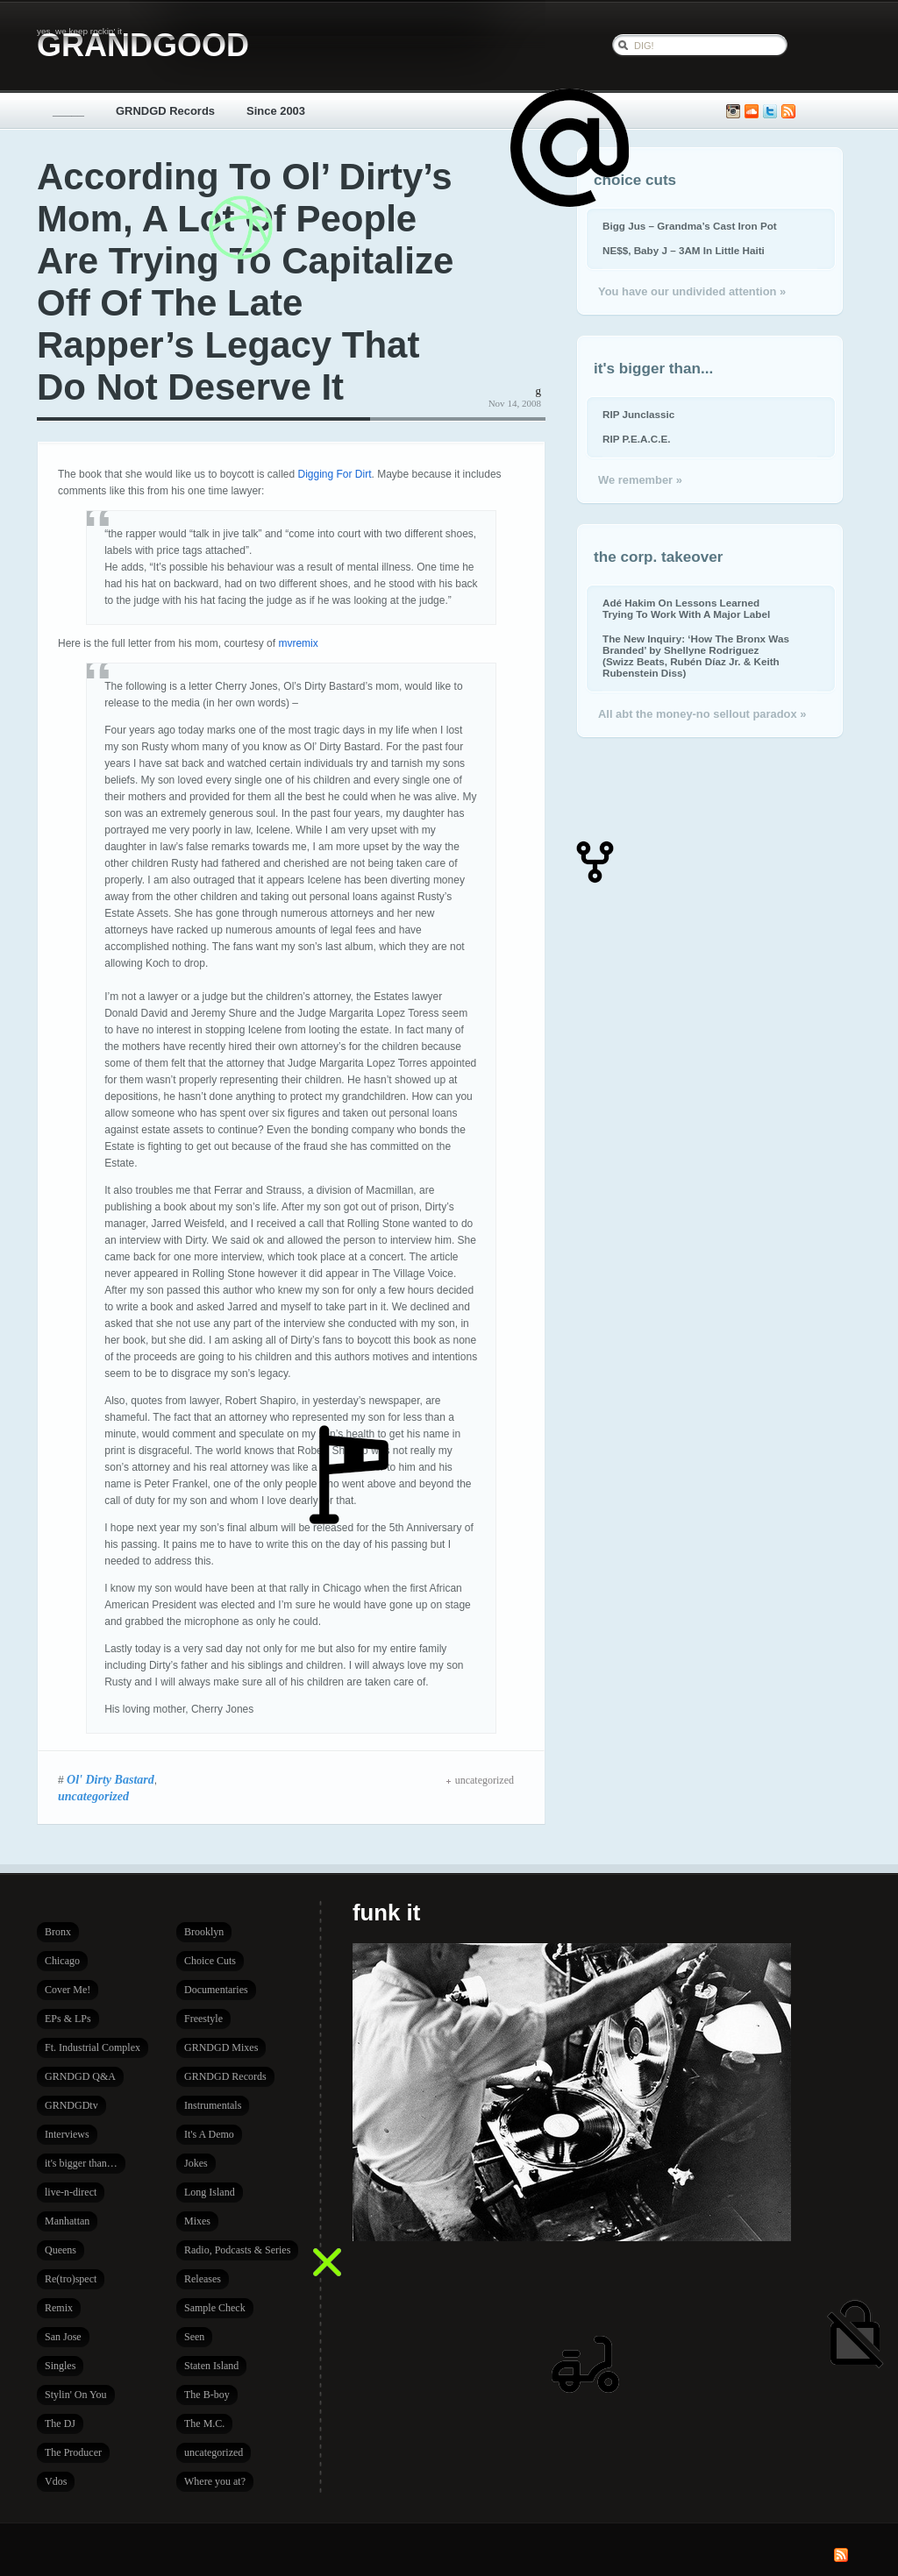 This screenshot has width=898, height=2576. Describe the element at coordinates (587, 2364) in the screenshot. I see `select moped or scooter delivery` at that location.